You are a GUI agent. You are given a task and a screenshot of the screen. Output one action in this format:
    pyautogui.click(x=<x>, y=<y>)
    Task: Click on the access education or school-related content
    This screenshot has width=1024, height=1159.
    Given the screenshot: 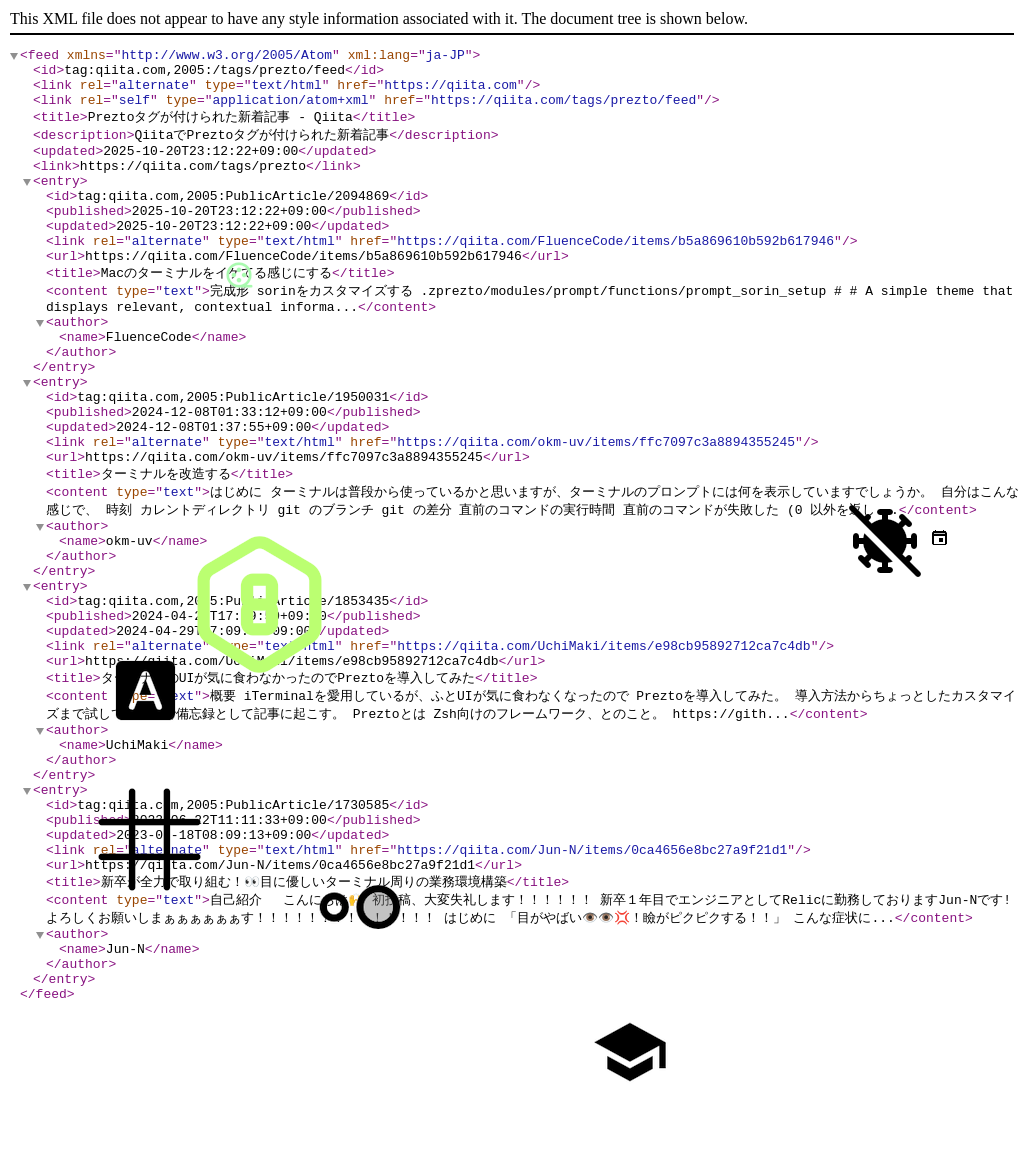 What is the action you would take?
    pyautogui.click(x=630, y=1052)
    